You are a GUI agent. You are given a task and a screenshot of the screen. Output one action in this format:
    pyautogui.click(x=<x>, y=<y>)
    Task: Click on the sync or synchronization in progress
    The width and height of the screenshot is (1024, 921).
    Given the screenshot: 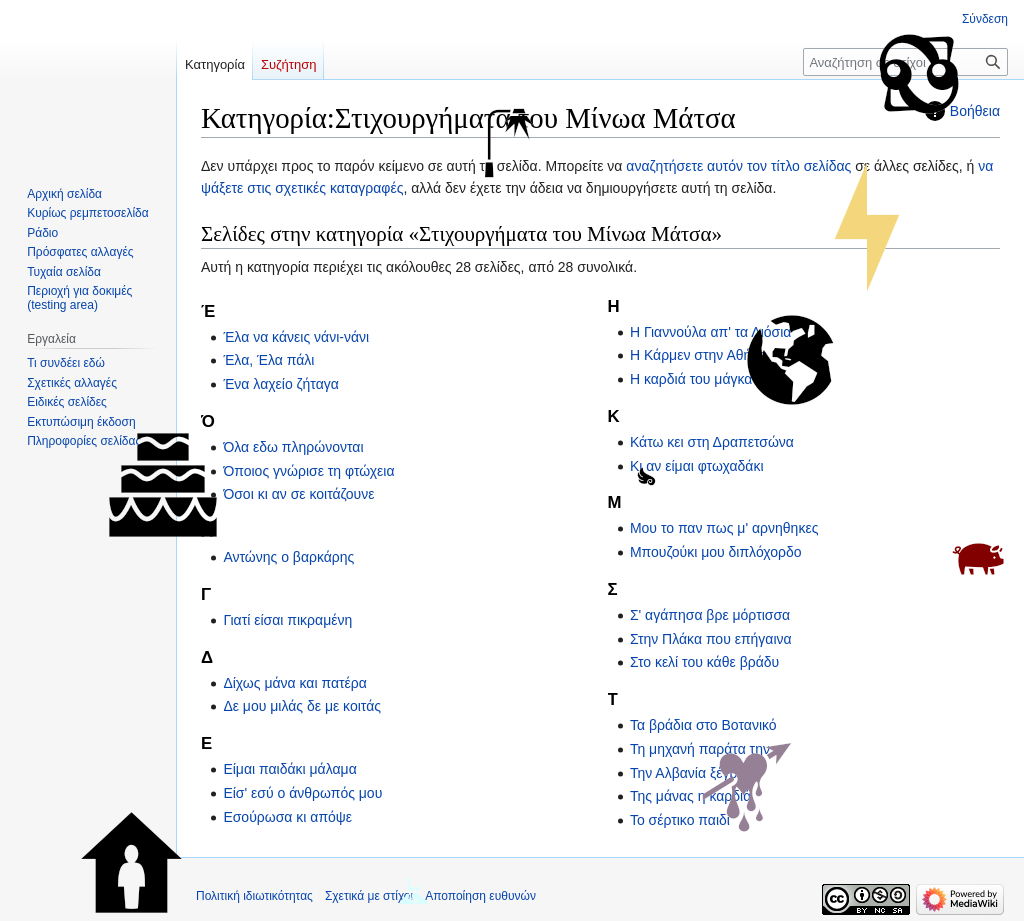 What is the action you would take?
    pyautogui.click(x=919, y=74)
    